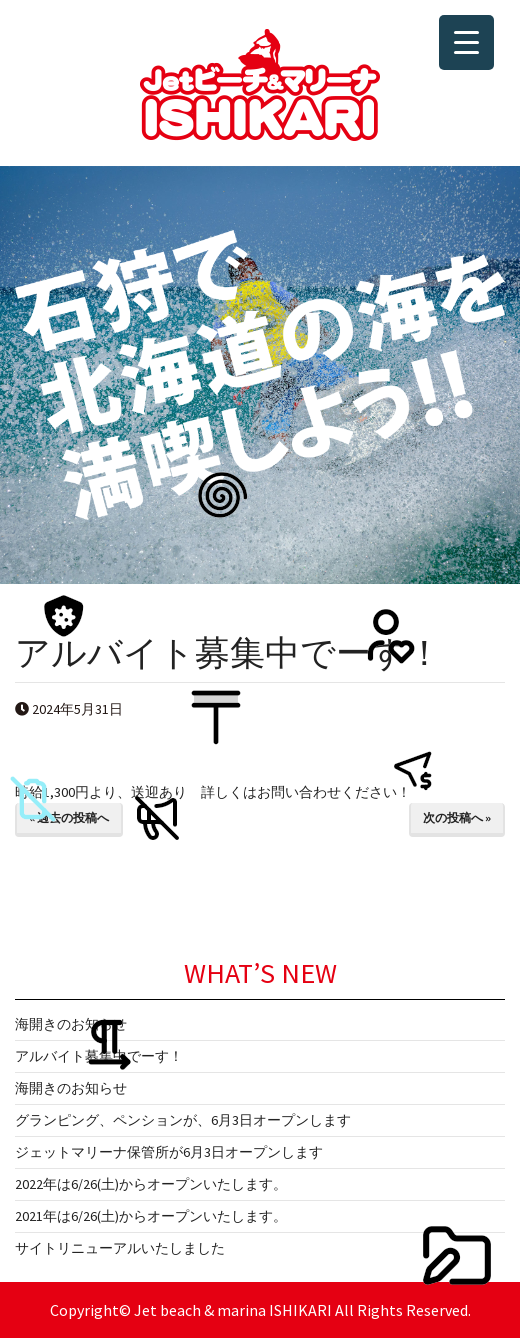 The image size is (520, 1338). What do you see at coordinates (65, 616) in the screenshot?
I see `virus protection or antivirus security status` at bounding box center [65, 616].